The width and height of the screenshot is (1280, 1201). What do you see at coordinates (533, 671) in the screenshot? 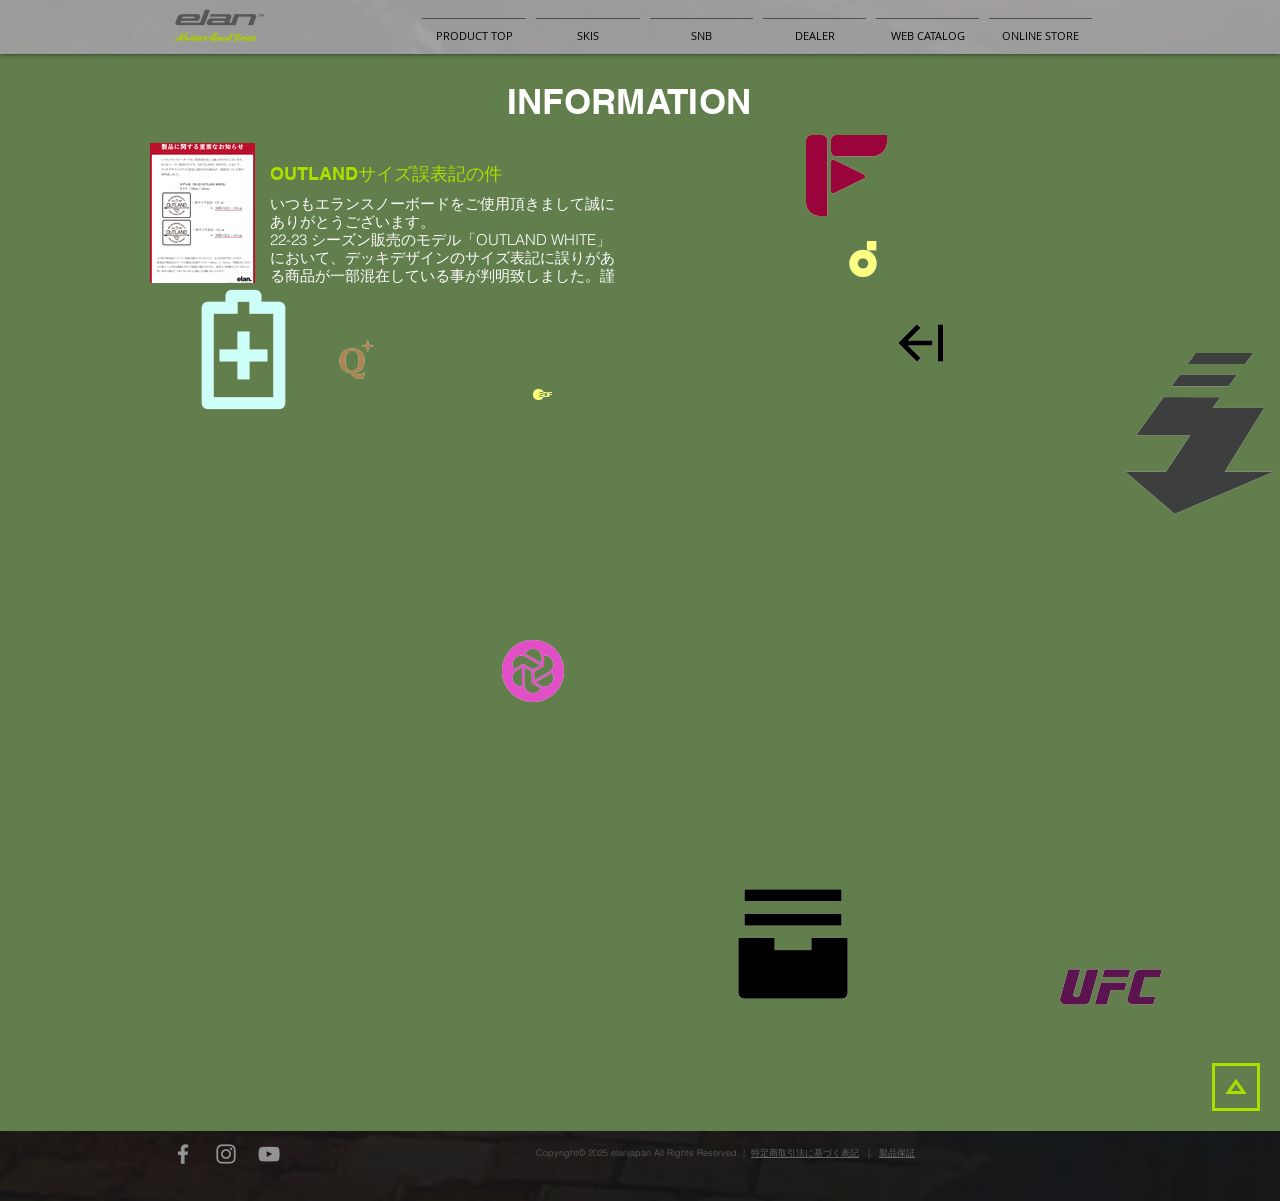
I see `chromatic logo` at bounding box center [533, 671].